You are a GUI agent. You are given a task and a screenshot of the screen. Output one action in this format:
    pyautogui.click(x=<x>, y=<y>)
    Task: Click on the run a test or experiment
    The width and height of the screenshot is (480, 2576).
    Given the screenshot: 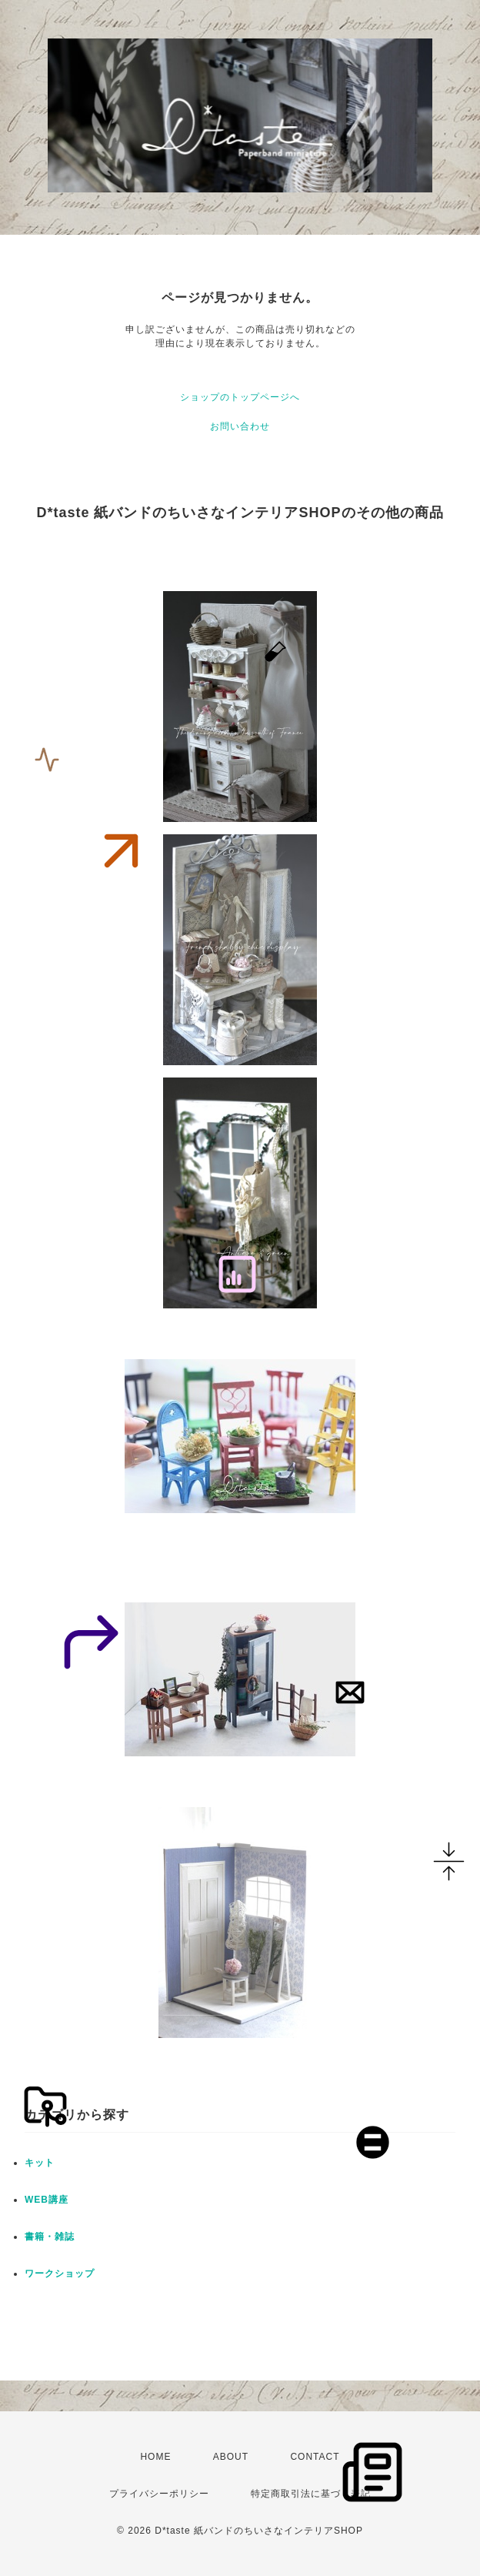 What is the action you would take?
    pyautogui.click(x=275, y=651)
    